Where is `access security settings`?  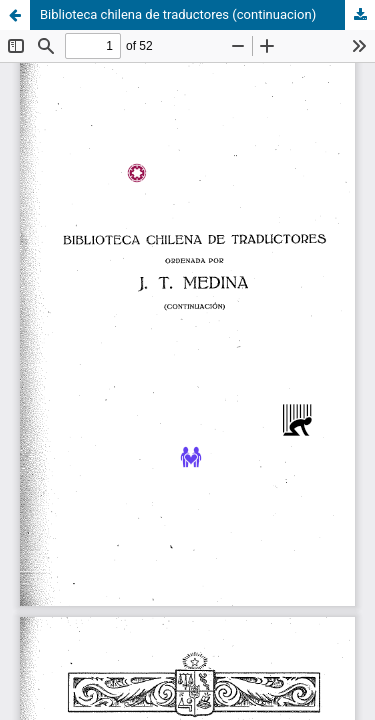 access security settings is located at coordinates (137, 173).